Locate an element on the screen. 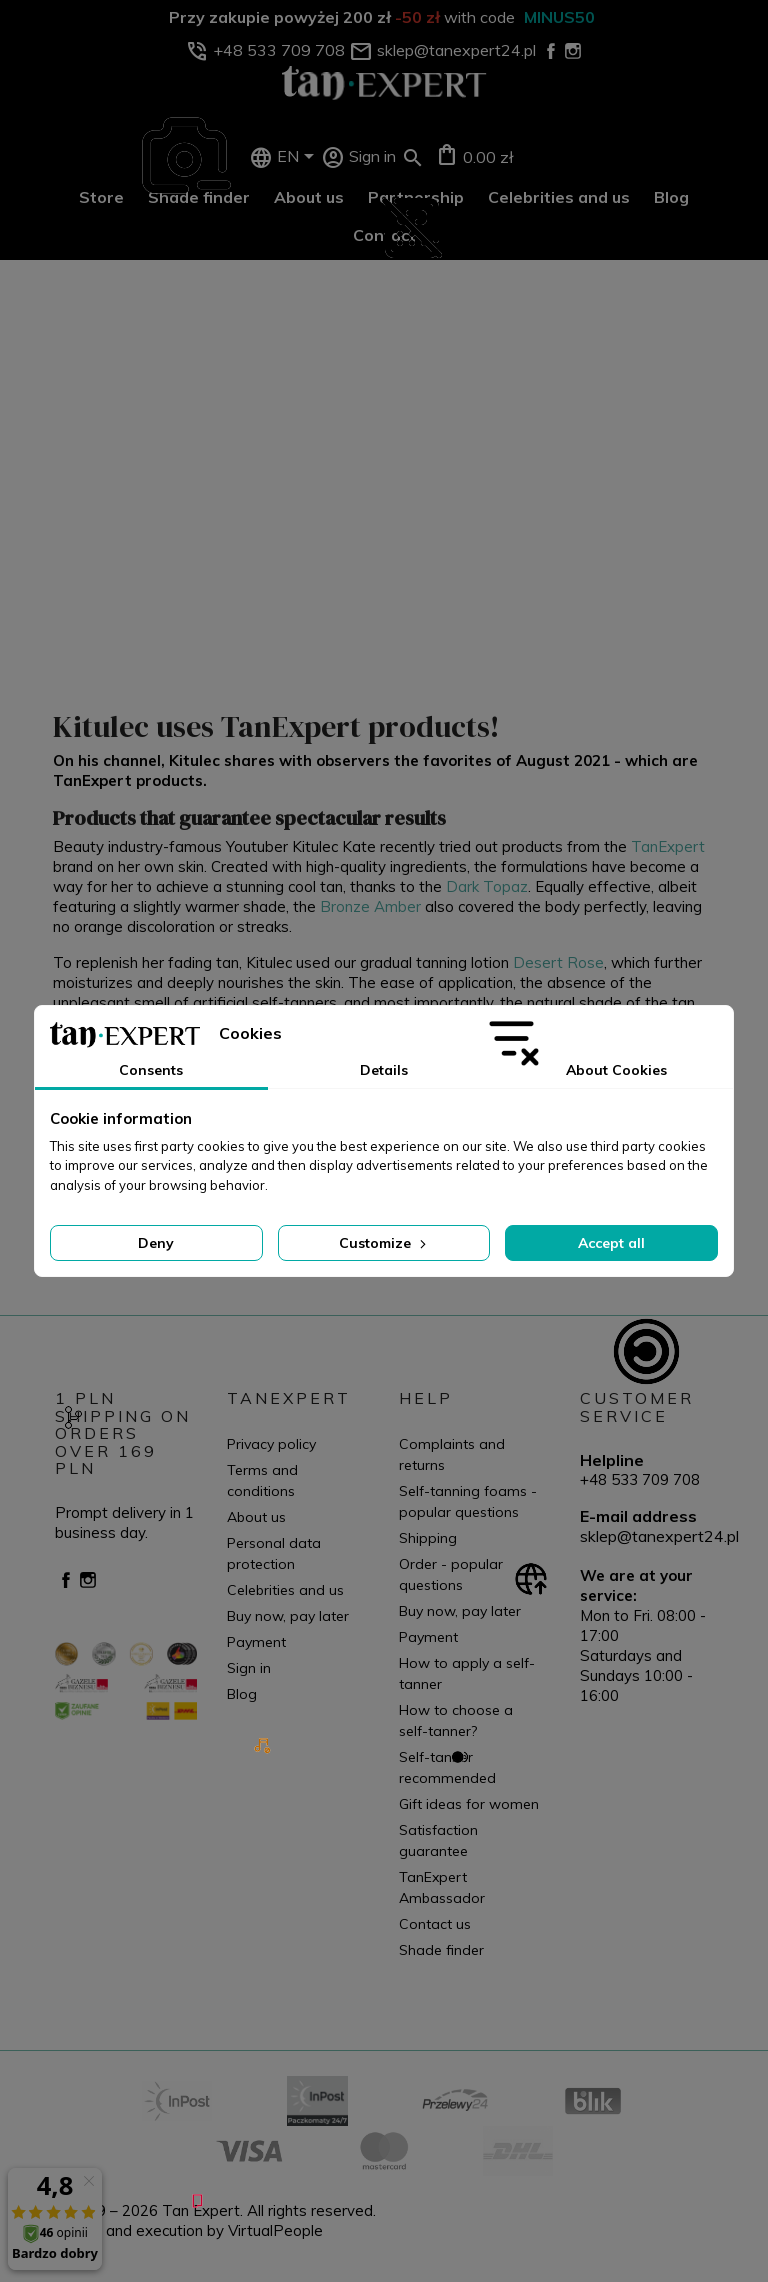 This screenshot has width=768, height=2282. access source control or version history is located at coordinates (73, 1417).